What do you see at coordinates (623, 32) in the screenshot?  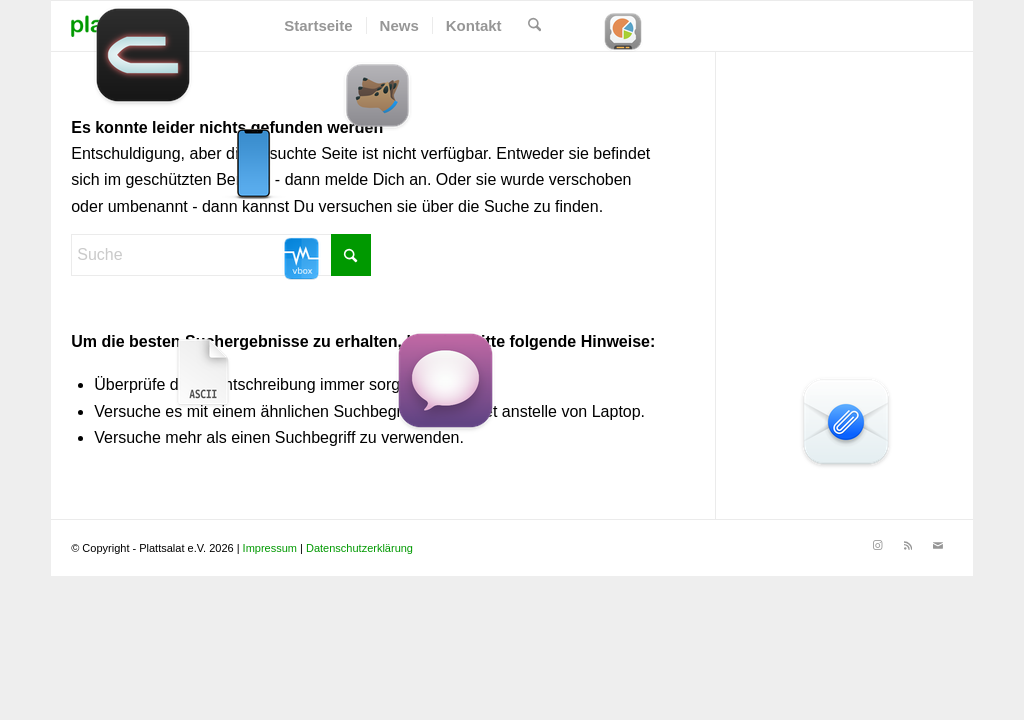 I see `open disk usage analyzer` at bounding box center [623, 32].